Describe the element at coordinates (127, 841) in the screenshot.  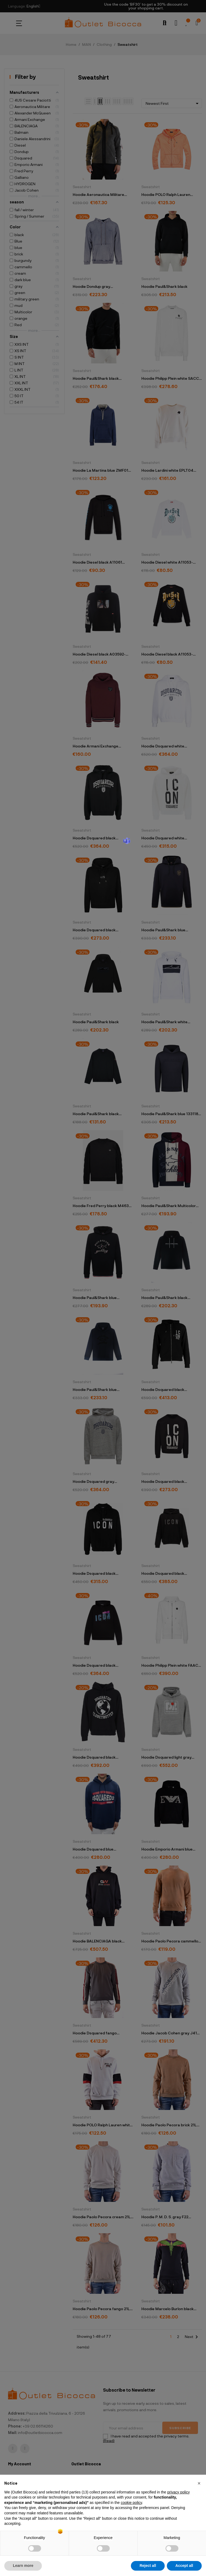
I see `open microsoft teams` at that location.